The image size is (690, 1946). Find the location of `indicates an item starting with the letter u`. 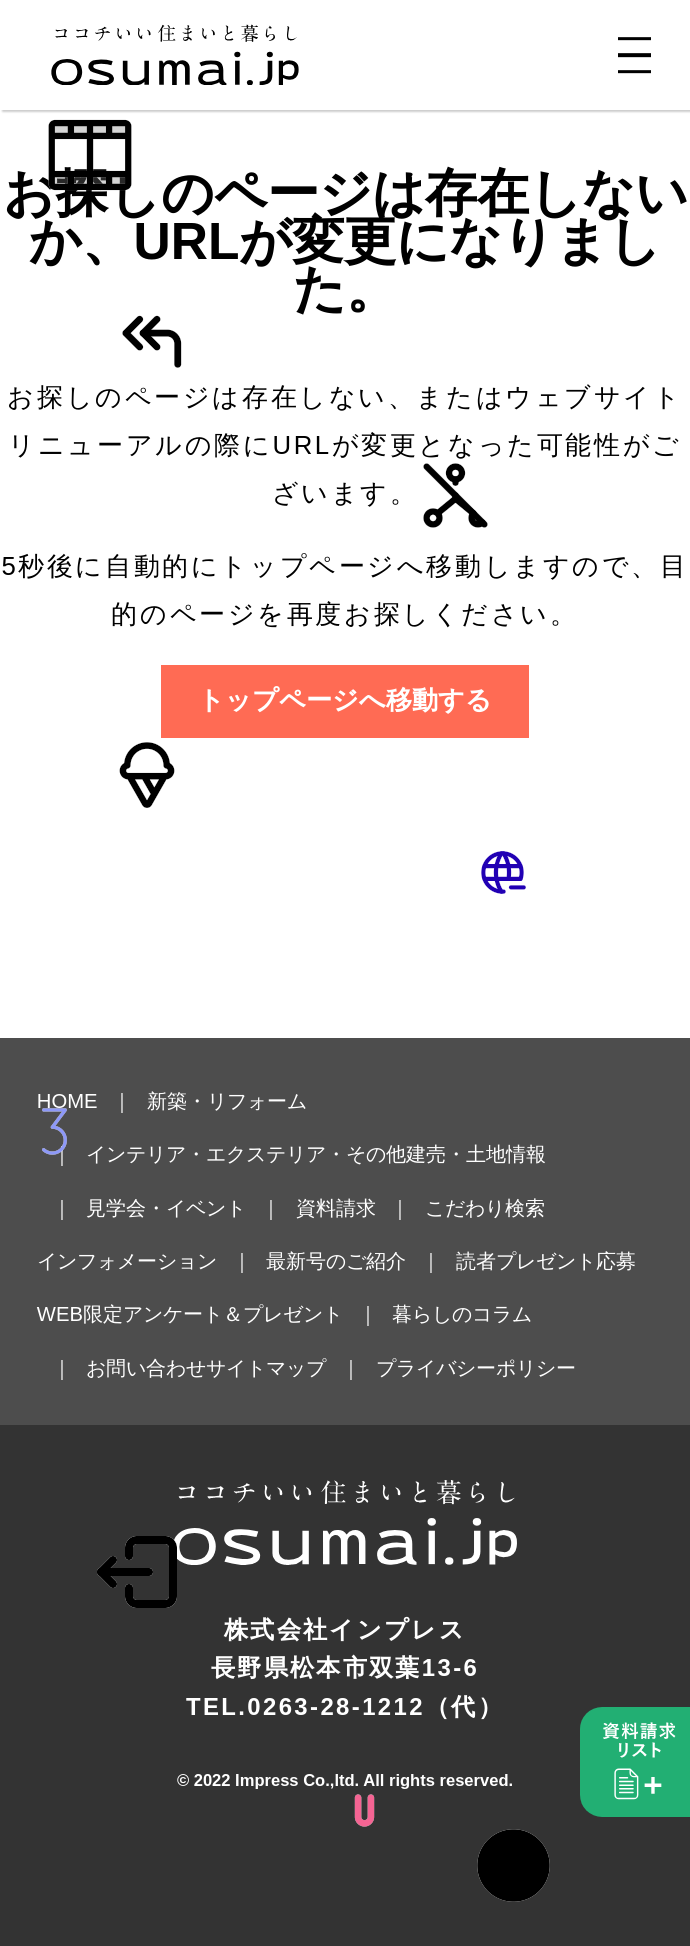

indicates an item starting with the letter u is located at coordinates (364, 1810).